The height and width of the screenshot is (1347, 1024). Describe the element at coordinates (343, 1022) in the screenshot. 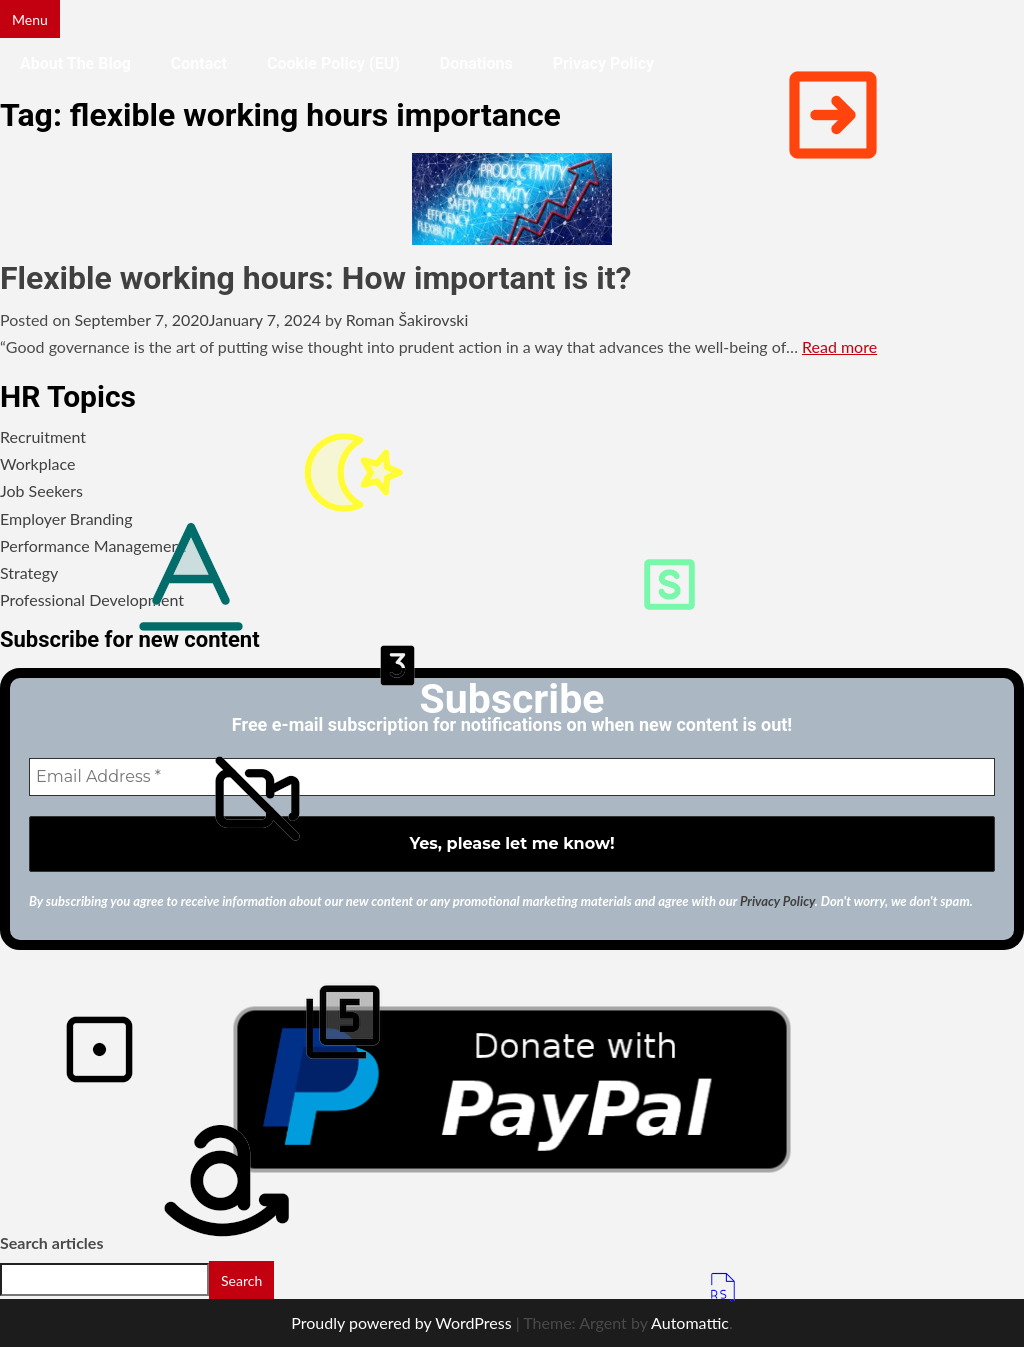

I see `filter or view 5 items` at that location.